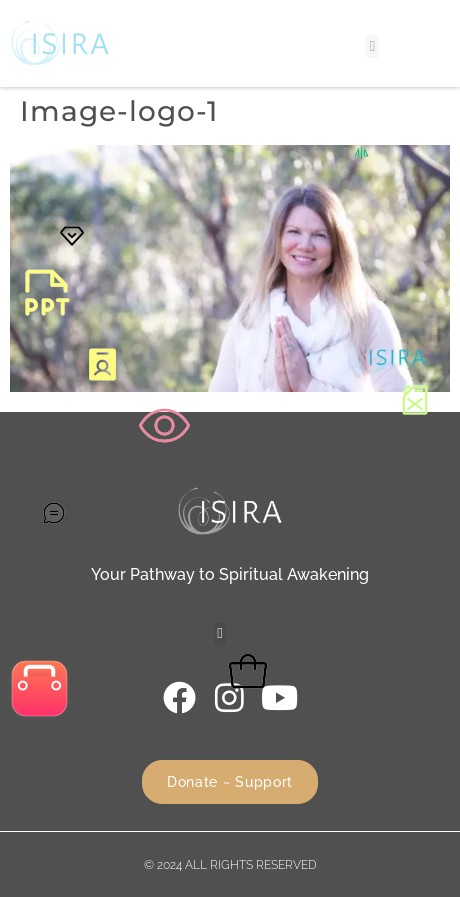 This screenshot has height=897, width=460. Describe the element at coordinates (102, 364) in the screenshot. I see `view your identification or profile badge` at that location.